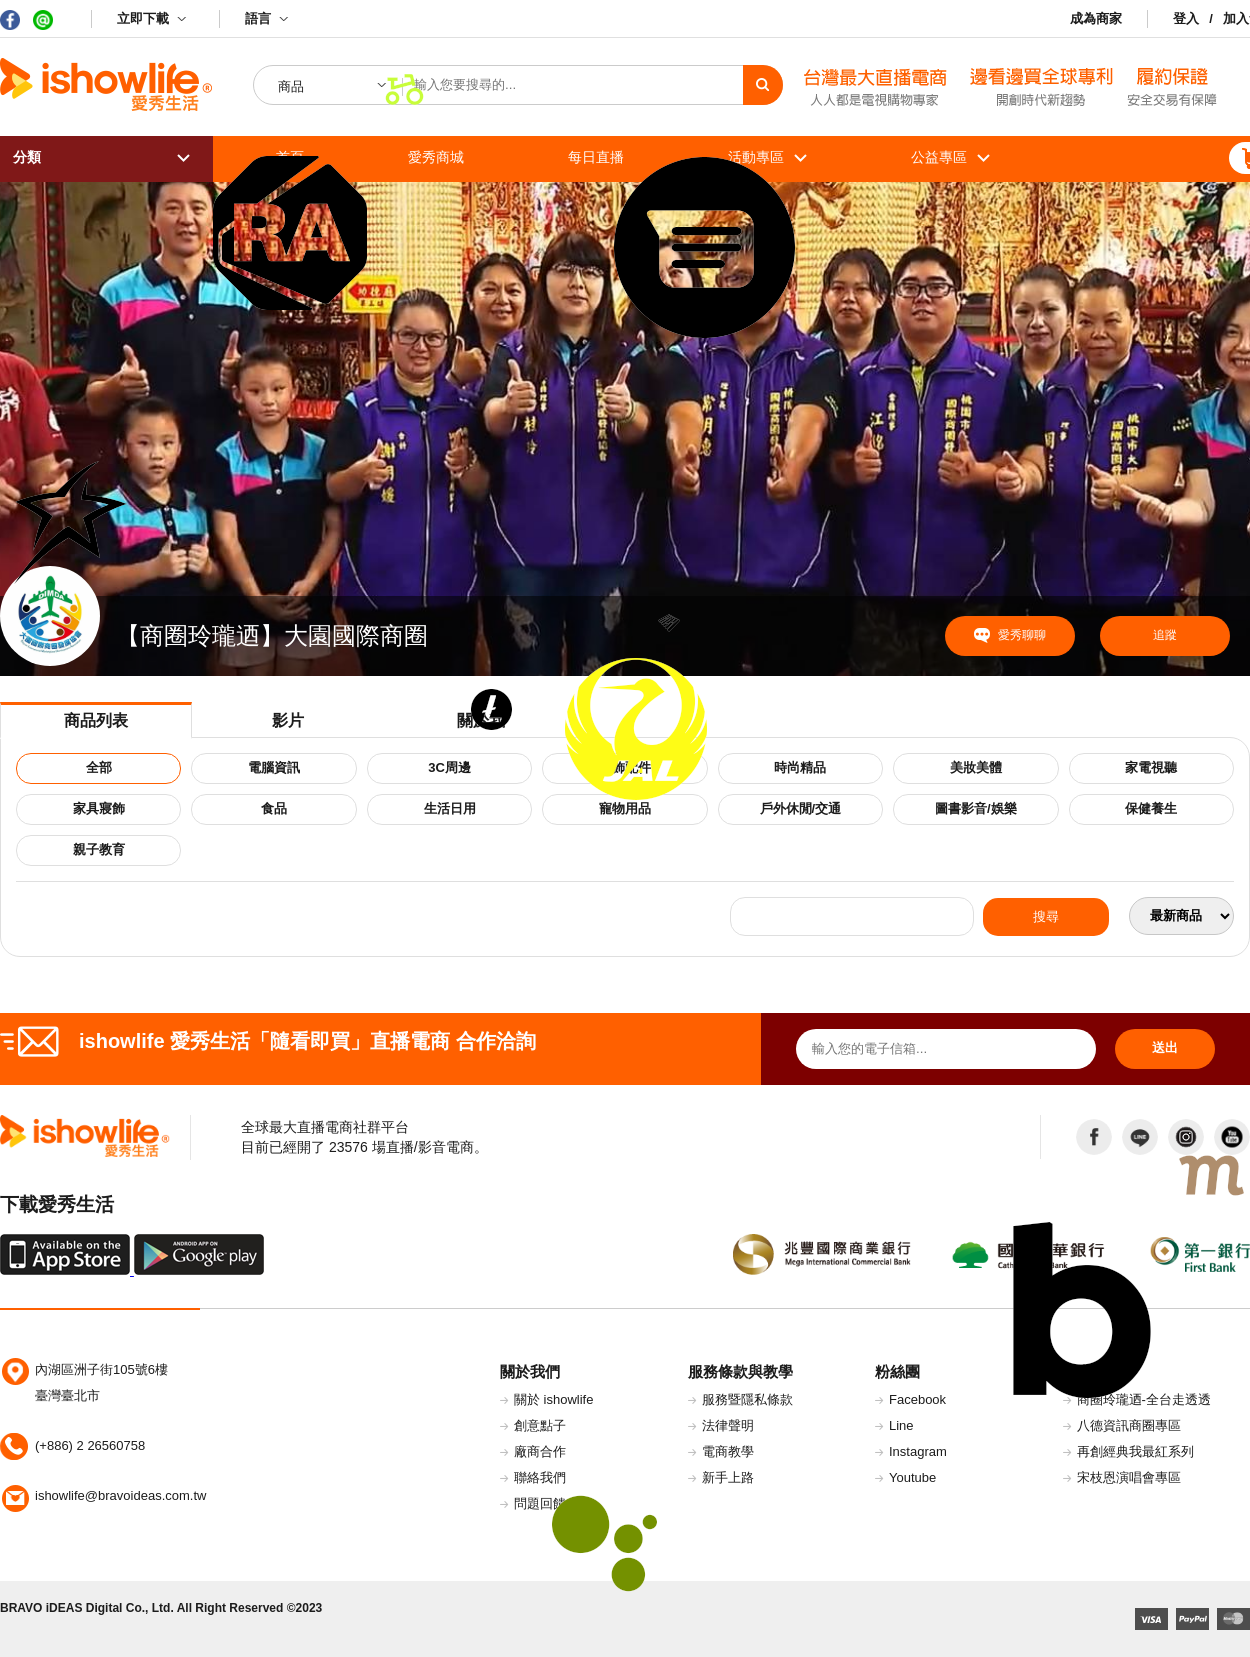 This screenshot has width=1250, height=1657. Describe the element at coordinates (1082, 1310) in the screenshot. I see `bricks website builder logo` at that location.